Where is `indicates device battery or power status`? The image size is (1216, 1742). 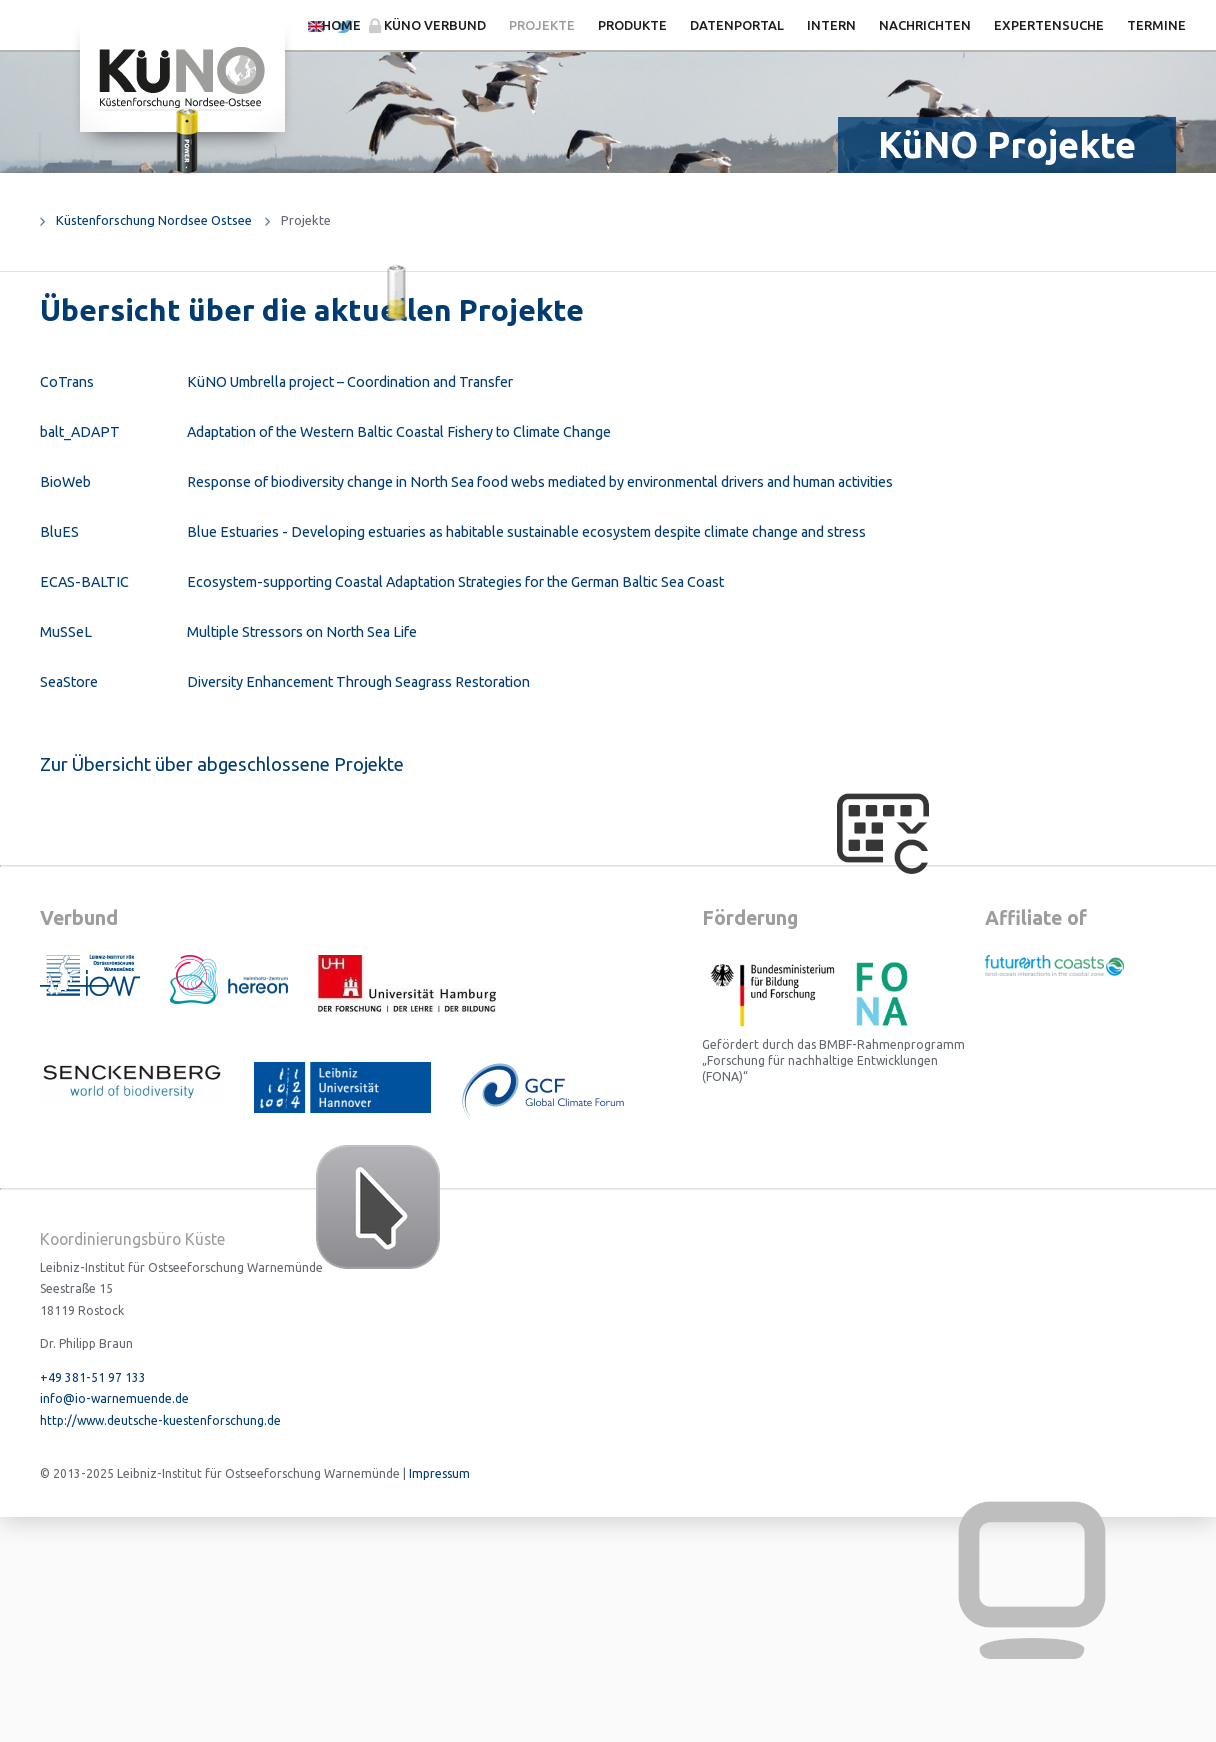 indicates device battery or power status is located at coordinates (187, 142).